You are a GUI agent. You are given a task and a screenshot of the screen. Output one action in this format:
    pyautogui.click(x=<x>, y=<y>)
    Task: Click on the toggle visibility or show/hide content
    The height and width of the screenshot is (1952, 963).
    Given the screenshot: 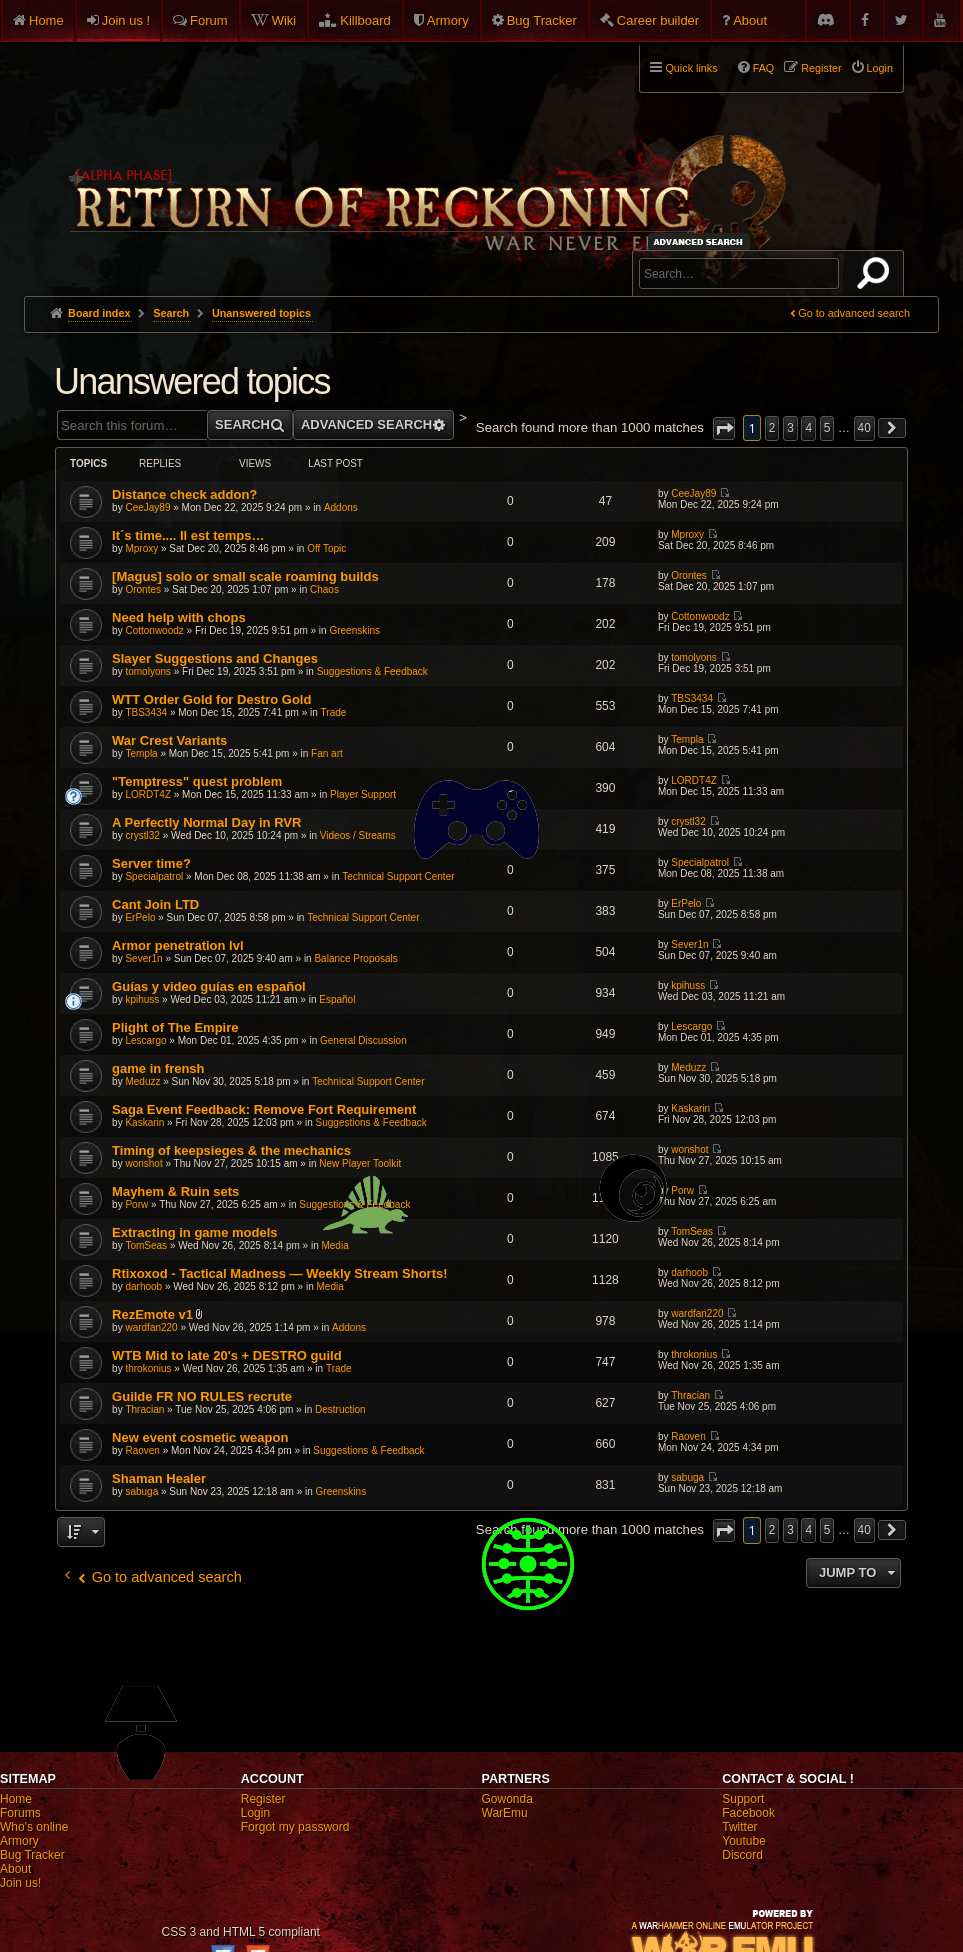 What is the action you would take?
    pyautogui.click(x=633, y=1188)
    